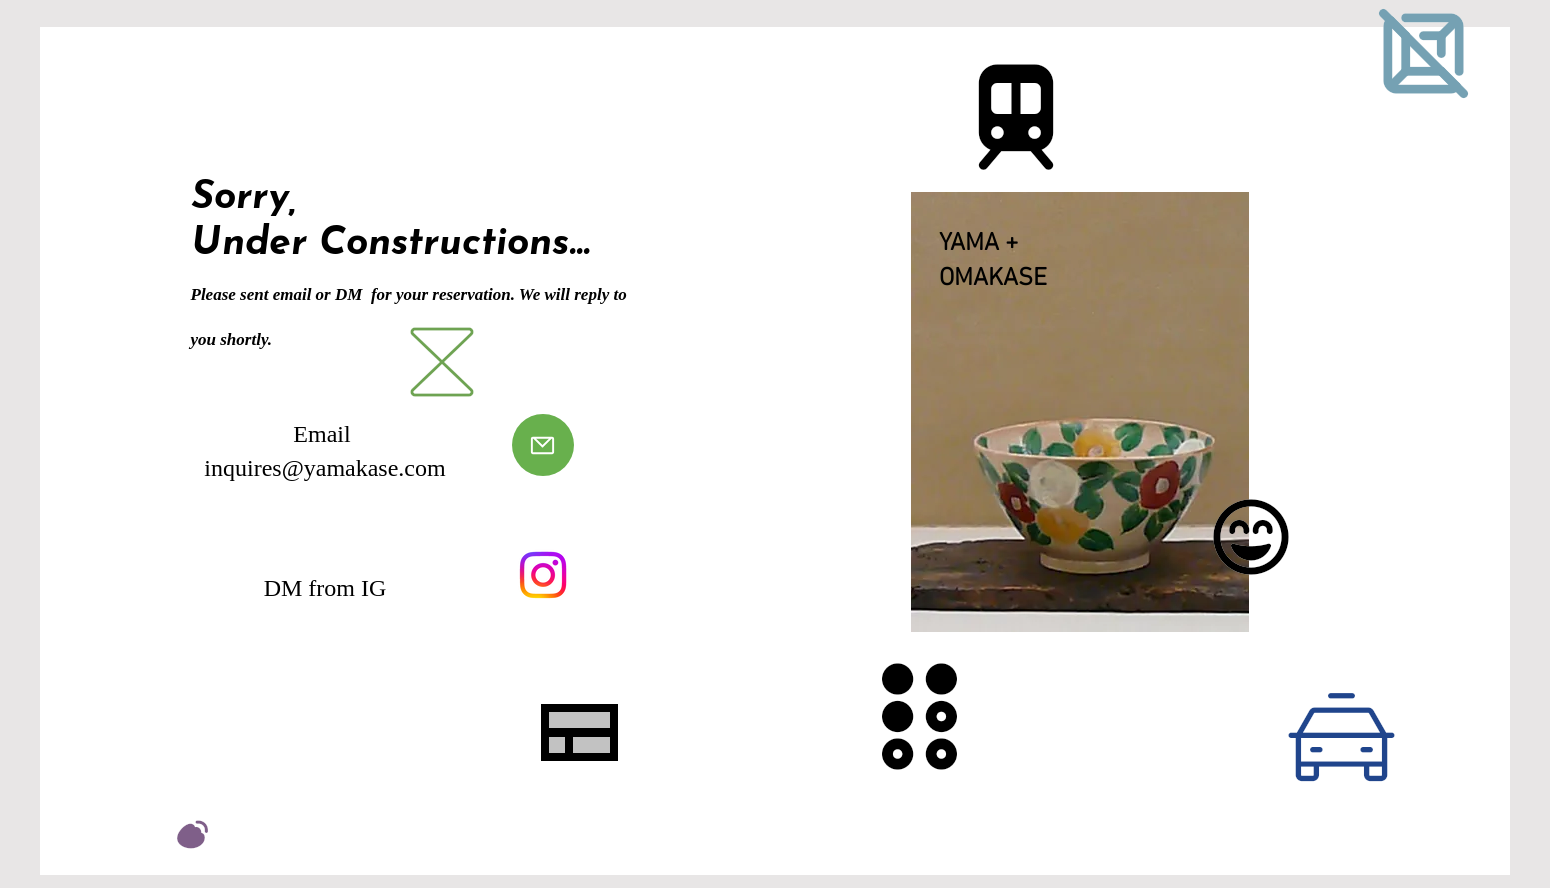 This screenshot has width=1550, height=888. Describe the element at coordinates (577, 732) in the screenshot. I see `switch to compact view layout` at that location.